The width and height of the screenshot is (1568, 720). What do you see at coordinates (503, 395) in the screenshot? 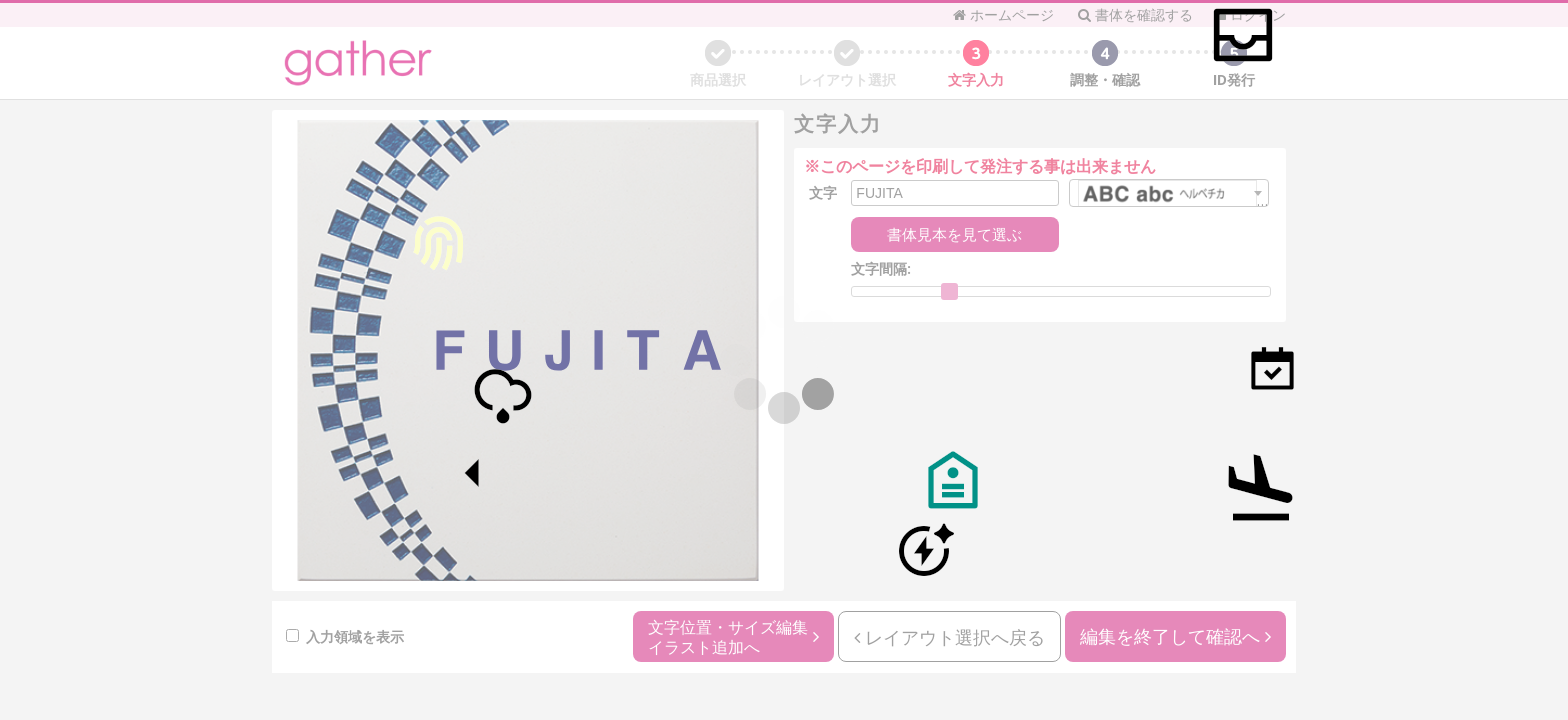
I see `indicates rainy weather conditions` at bounding box center [503, 395].